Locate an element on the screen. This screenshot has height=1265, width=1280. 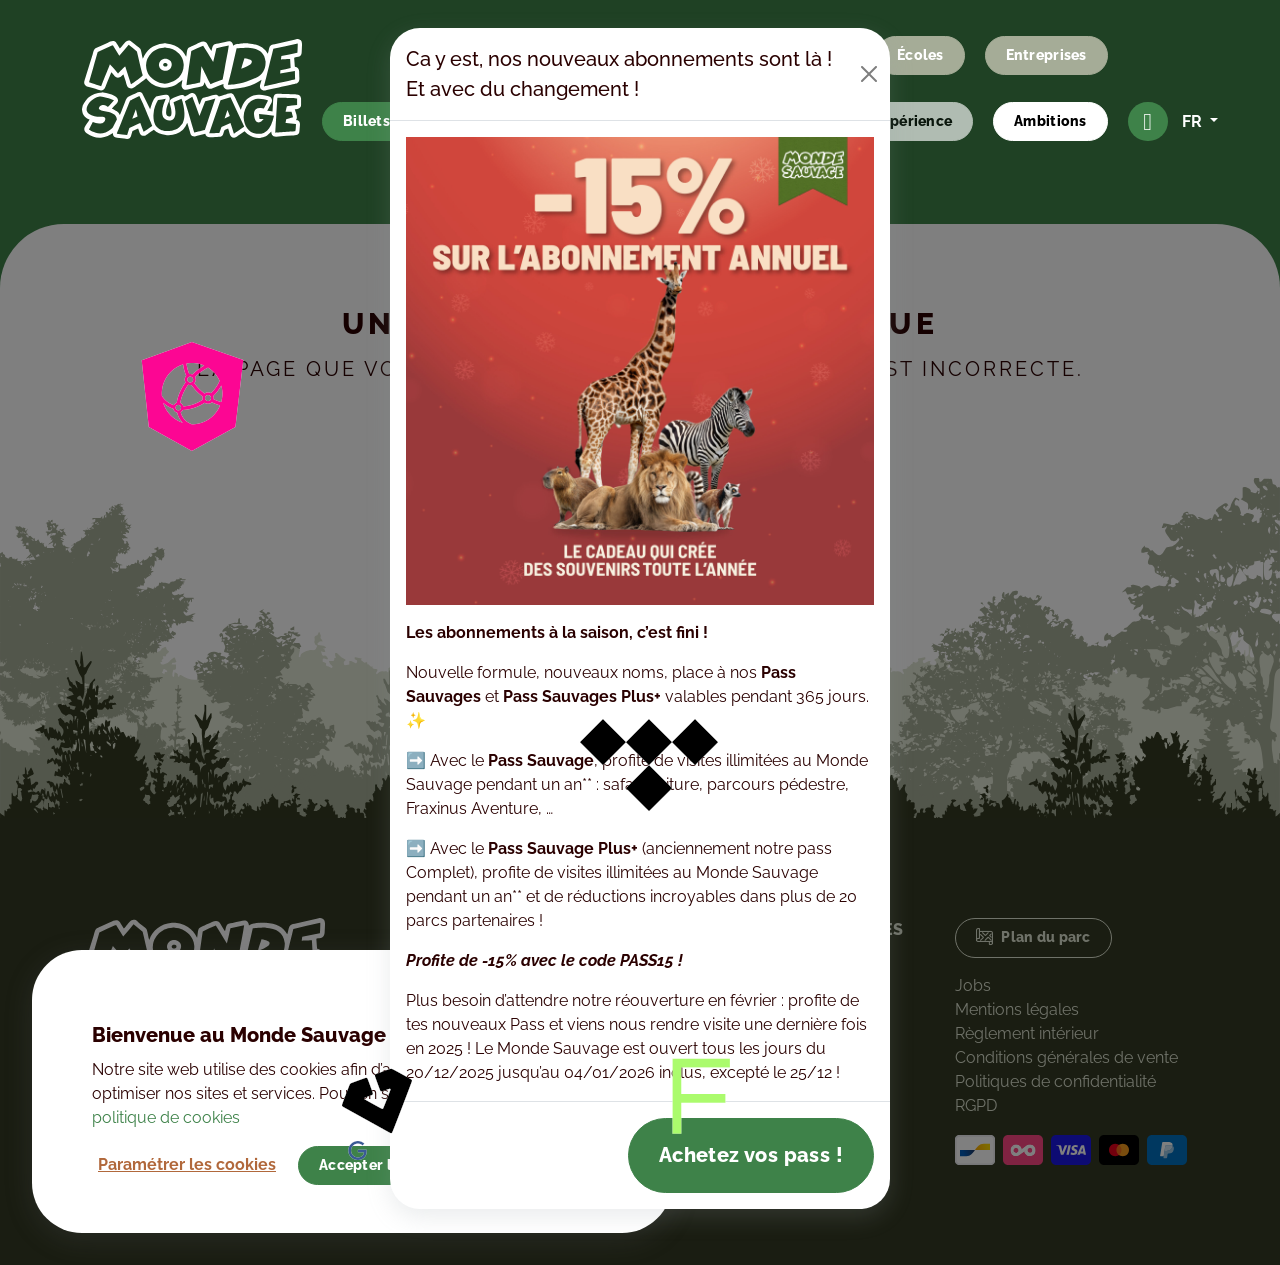
switch to monospace font is located at coordinates (699, 1094).